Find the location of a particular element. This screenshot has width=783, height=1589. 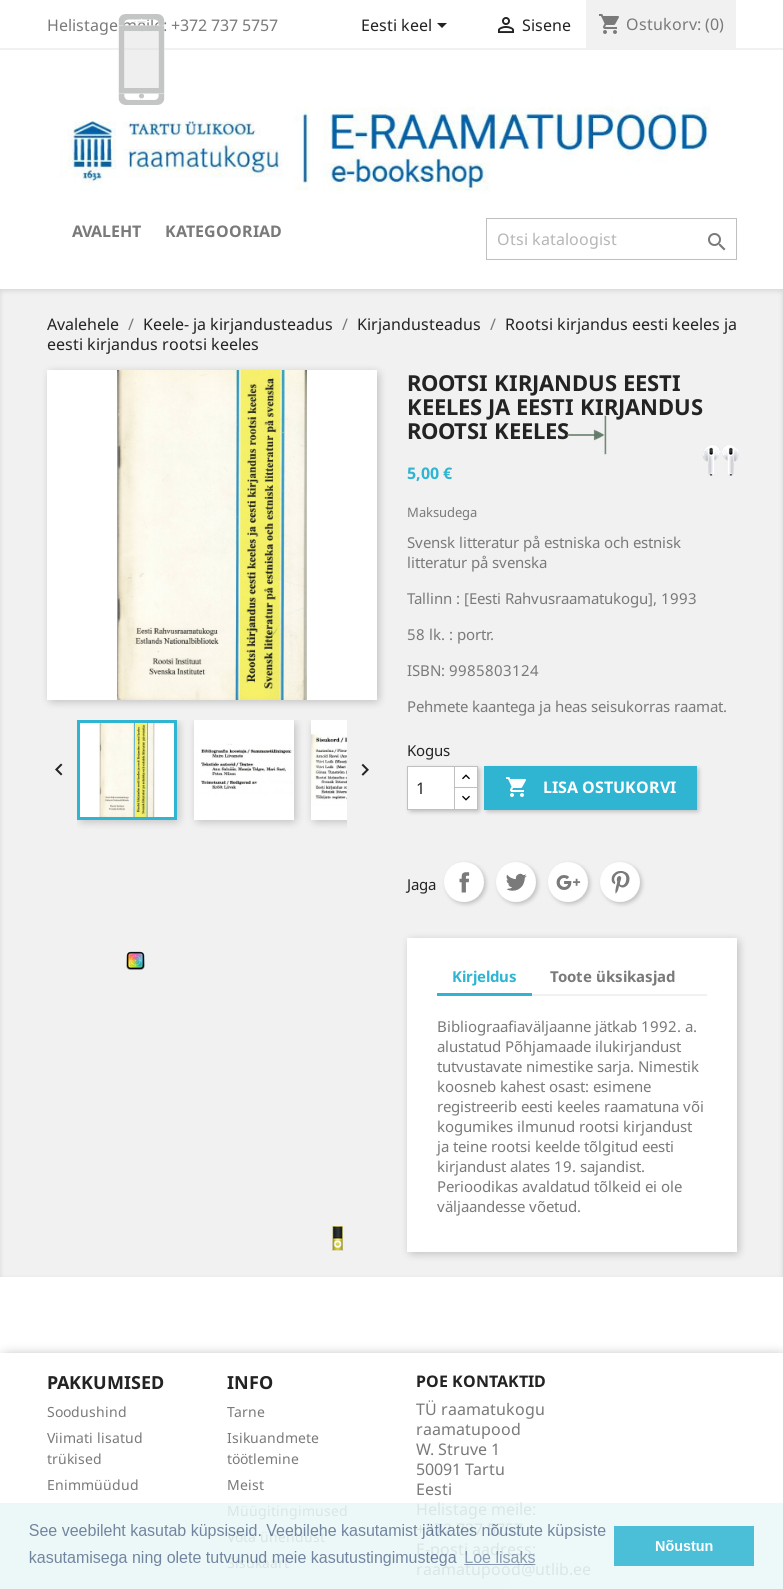

connect bluetooth earbuds is located at coordinates (721, 461).